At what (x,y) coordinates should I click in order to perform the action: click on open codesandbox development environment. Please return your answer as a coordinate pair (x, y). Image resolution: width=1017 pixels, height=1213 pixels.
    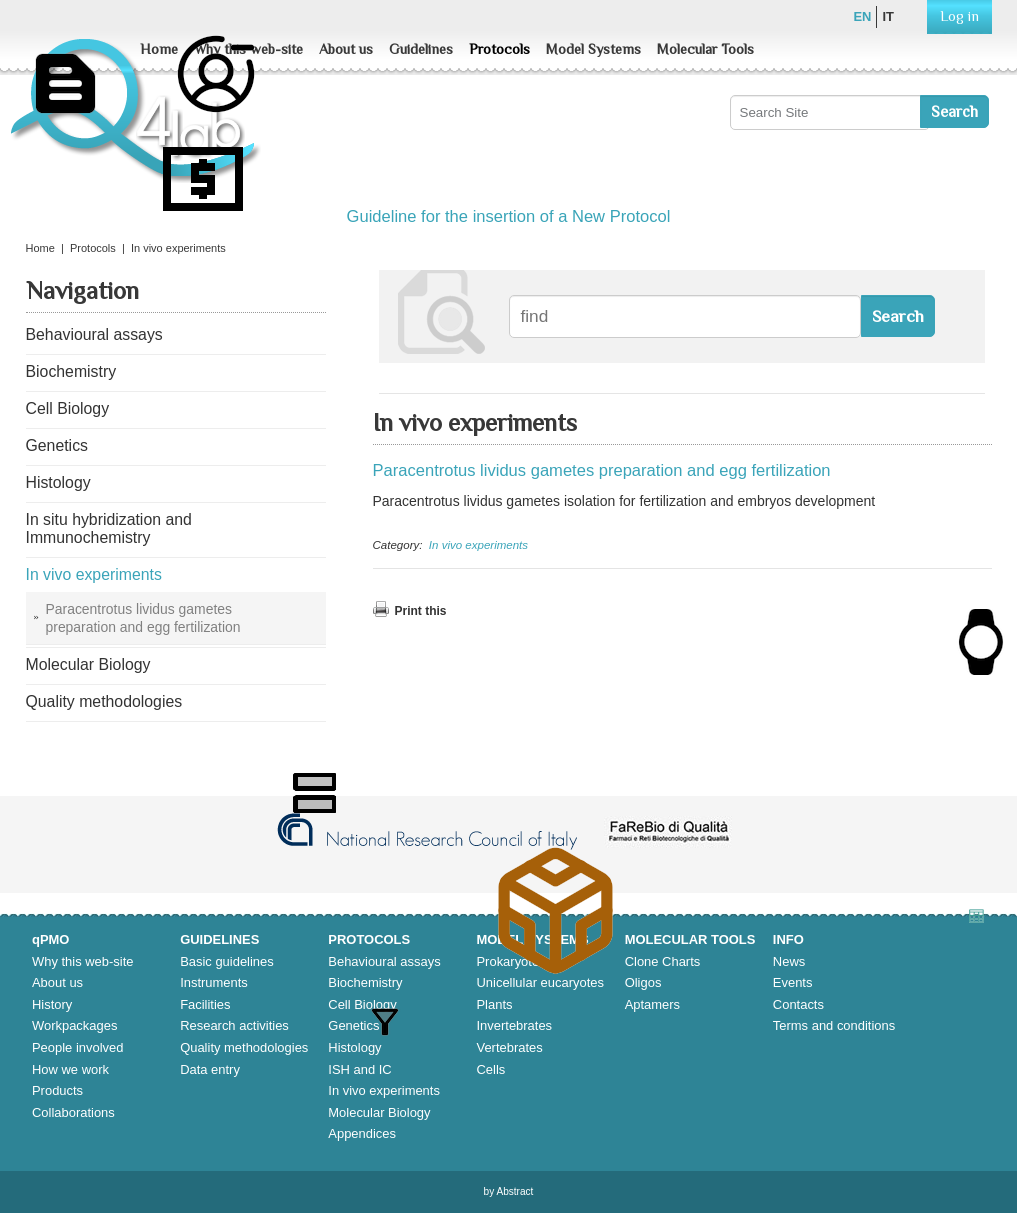
    Looking at the image, I should click on (555, 910).